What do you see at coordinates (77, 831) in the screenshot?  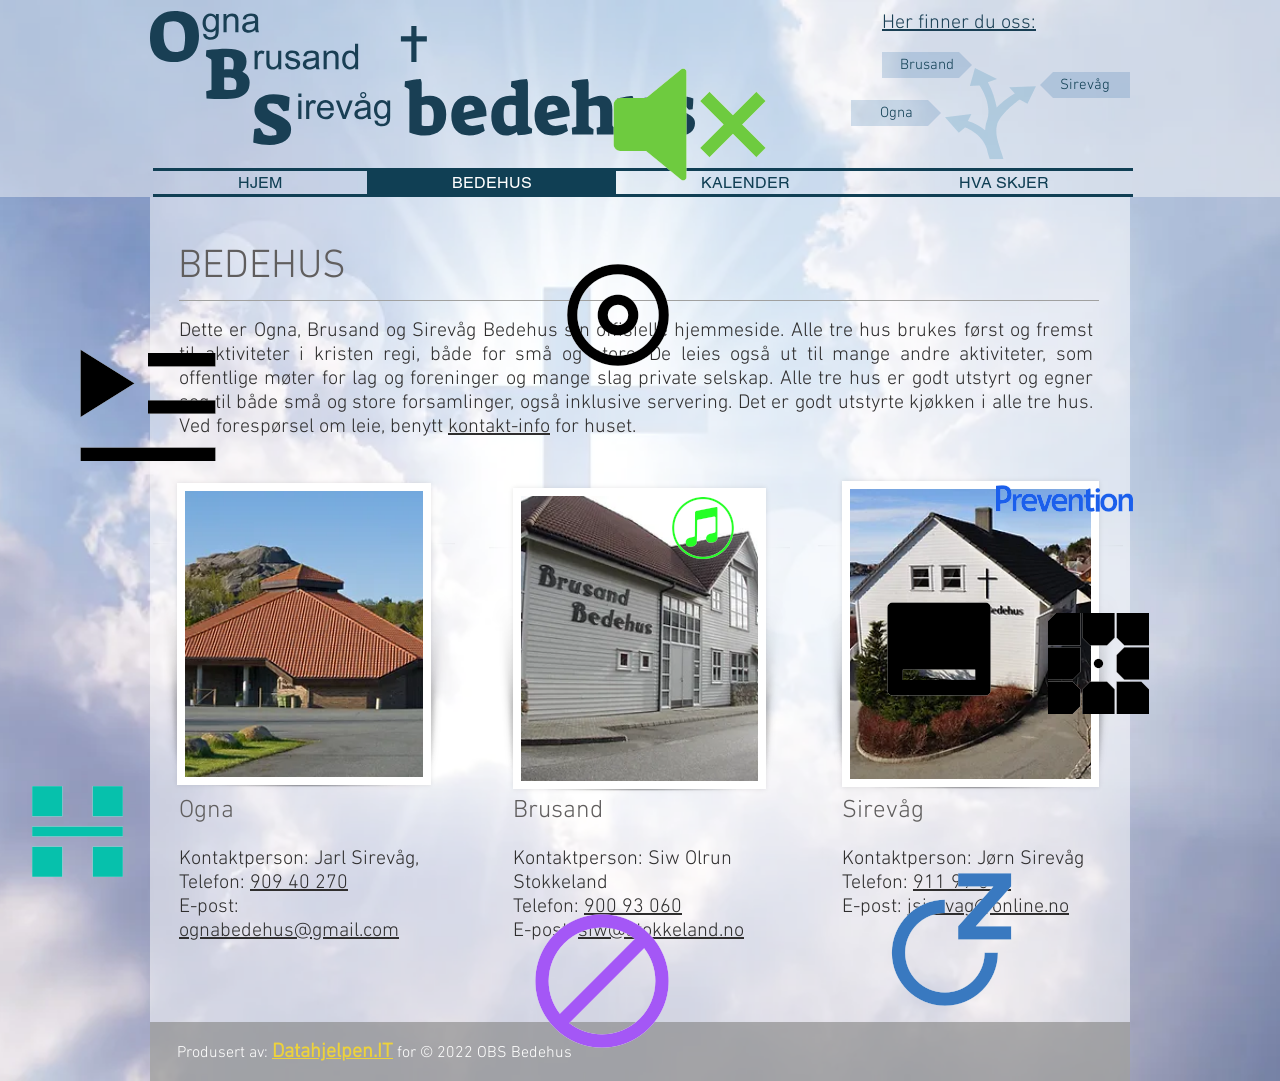 I see `scan a QR code` at bounding box center [77, 831].